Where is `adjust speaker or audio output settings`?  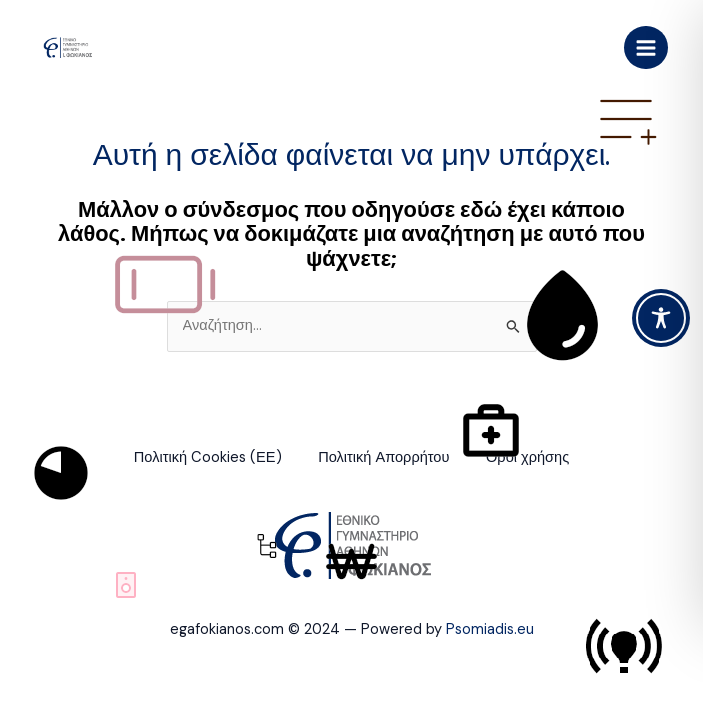
adjust speaker or audio output settings is located at coordinates (126, 585).